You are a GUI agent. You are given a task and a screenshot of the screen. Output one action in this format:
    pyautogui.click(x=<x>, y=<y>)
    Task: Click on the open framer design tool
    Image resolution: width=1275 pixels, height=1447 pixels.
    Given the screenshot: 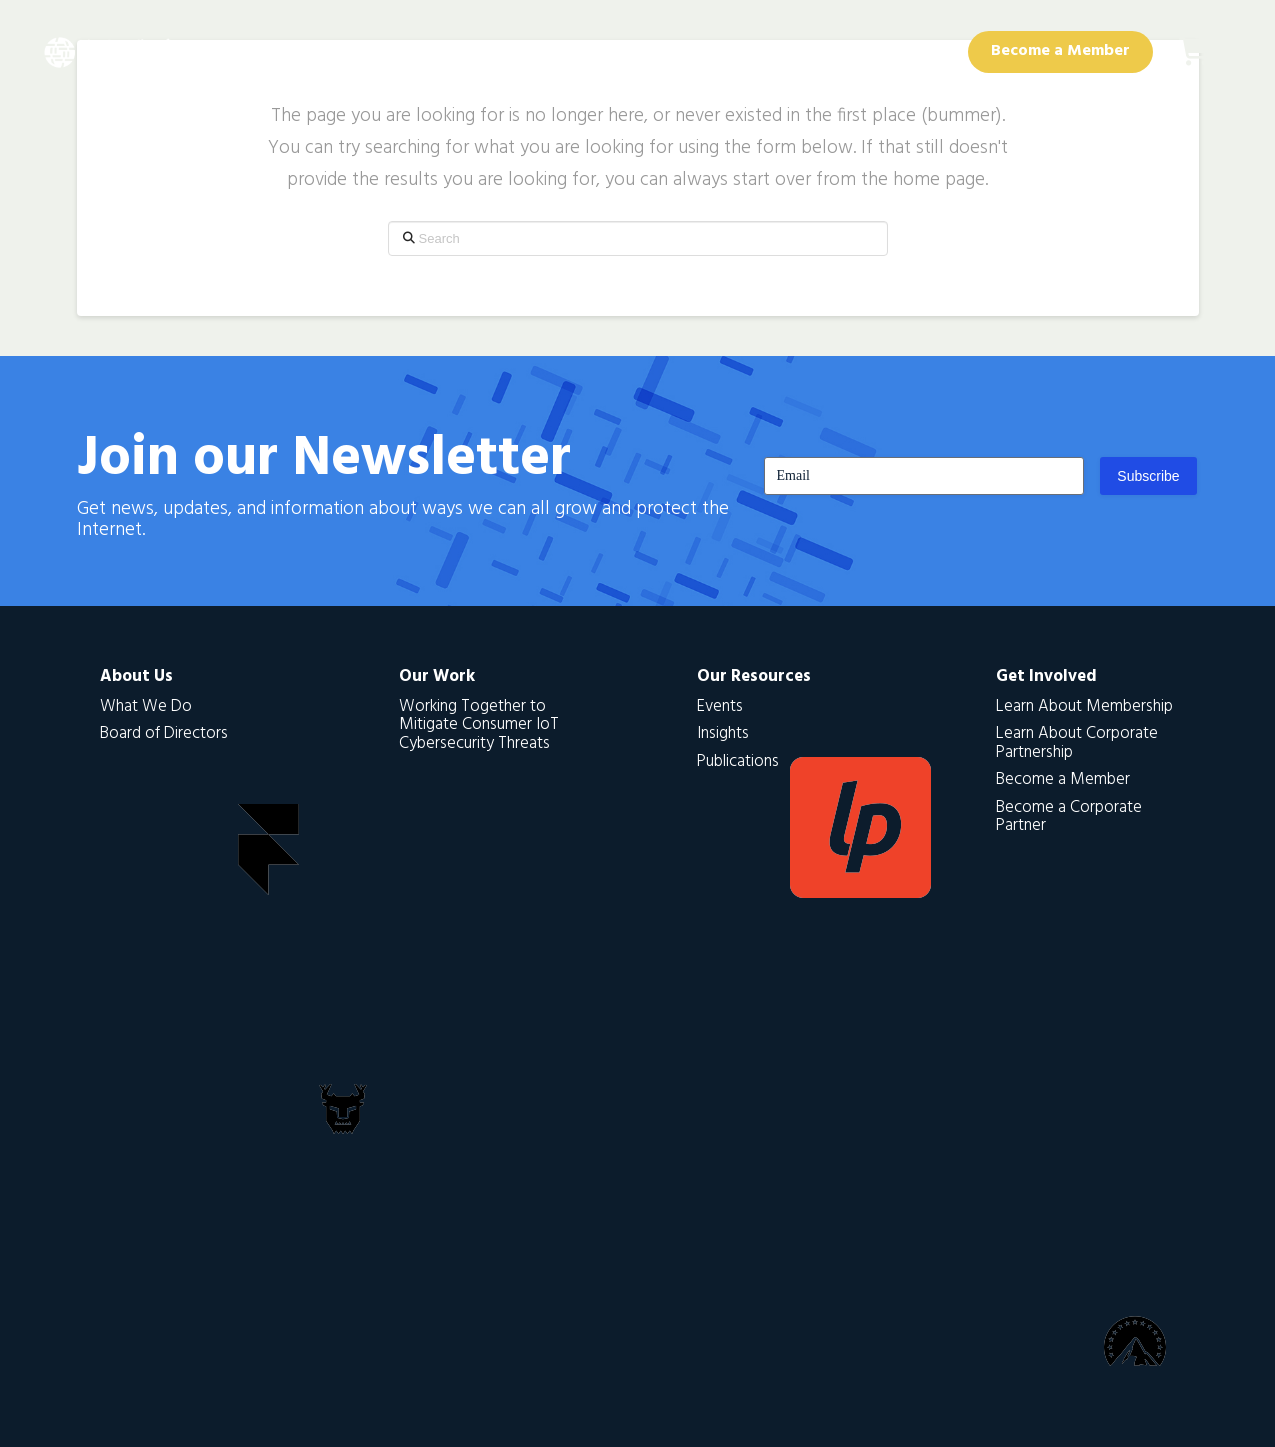 What is the action you would take?
    pyautogui.click(x=268, y=849)
    